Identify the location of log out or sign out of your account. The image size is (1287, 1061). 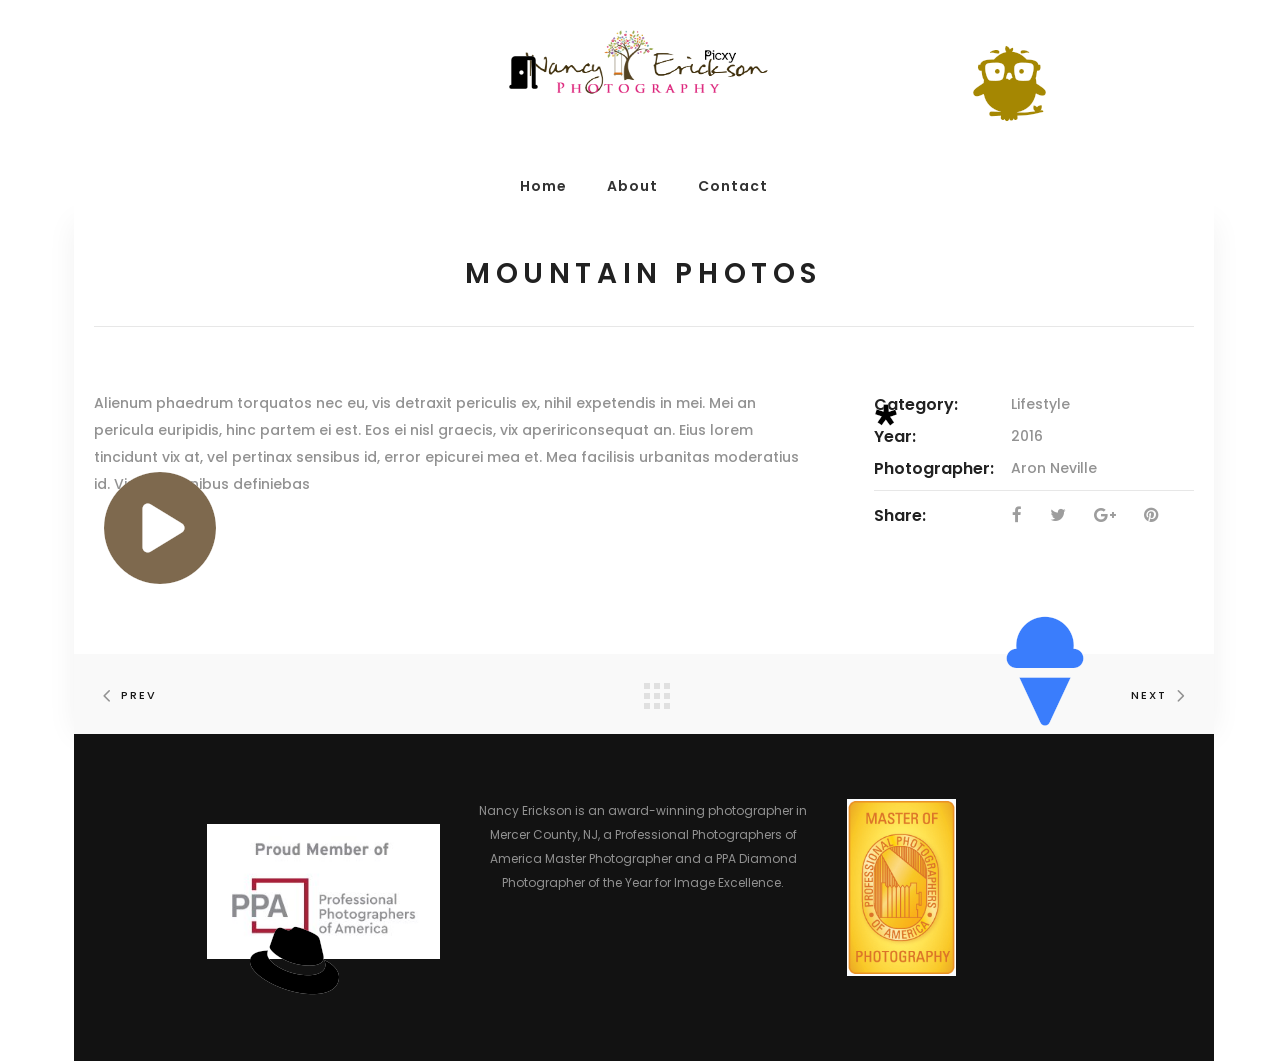
(523, 72).